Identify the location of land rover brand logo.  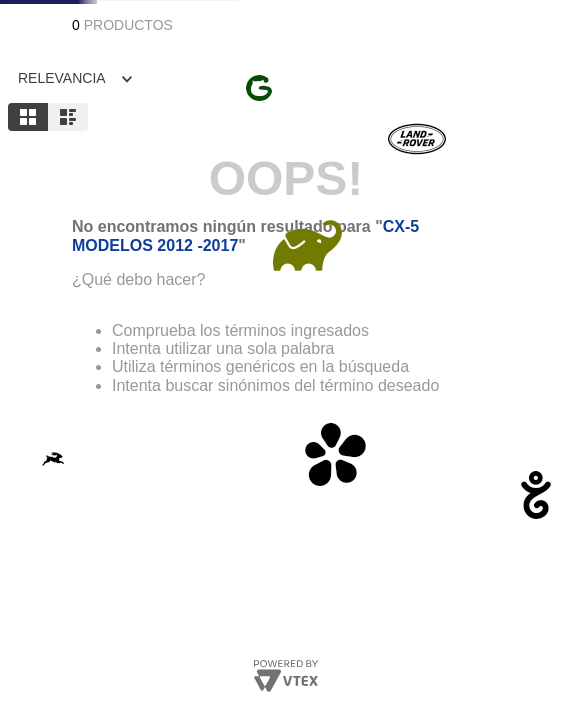
(417, 139).